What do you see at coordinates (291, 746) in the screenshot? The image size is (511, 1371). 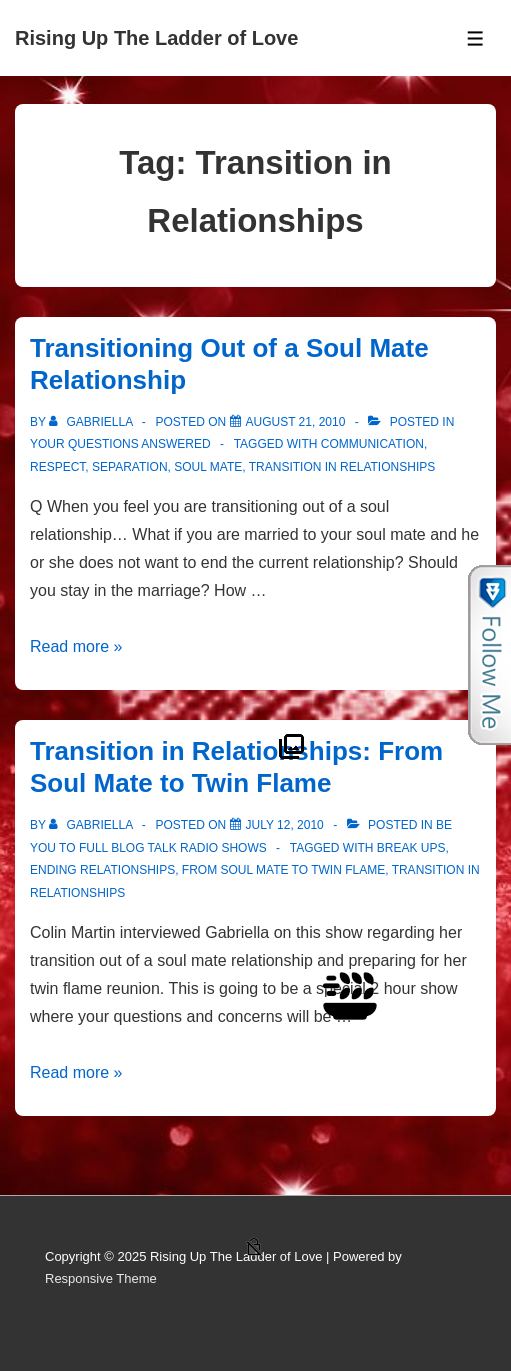 I see `access your photo library` at bounding box center [291, 746].